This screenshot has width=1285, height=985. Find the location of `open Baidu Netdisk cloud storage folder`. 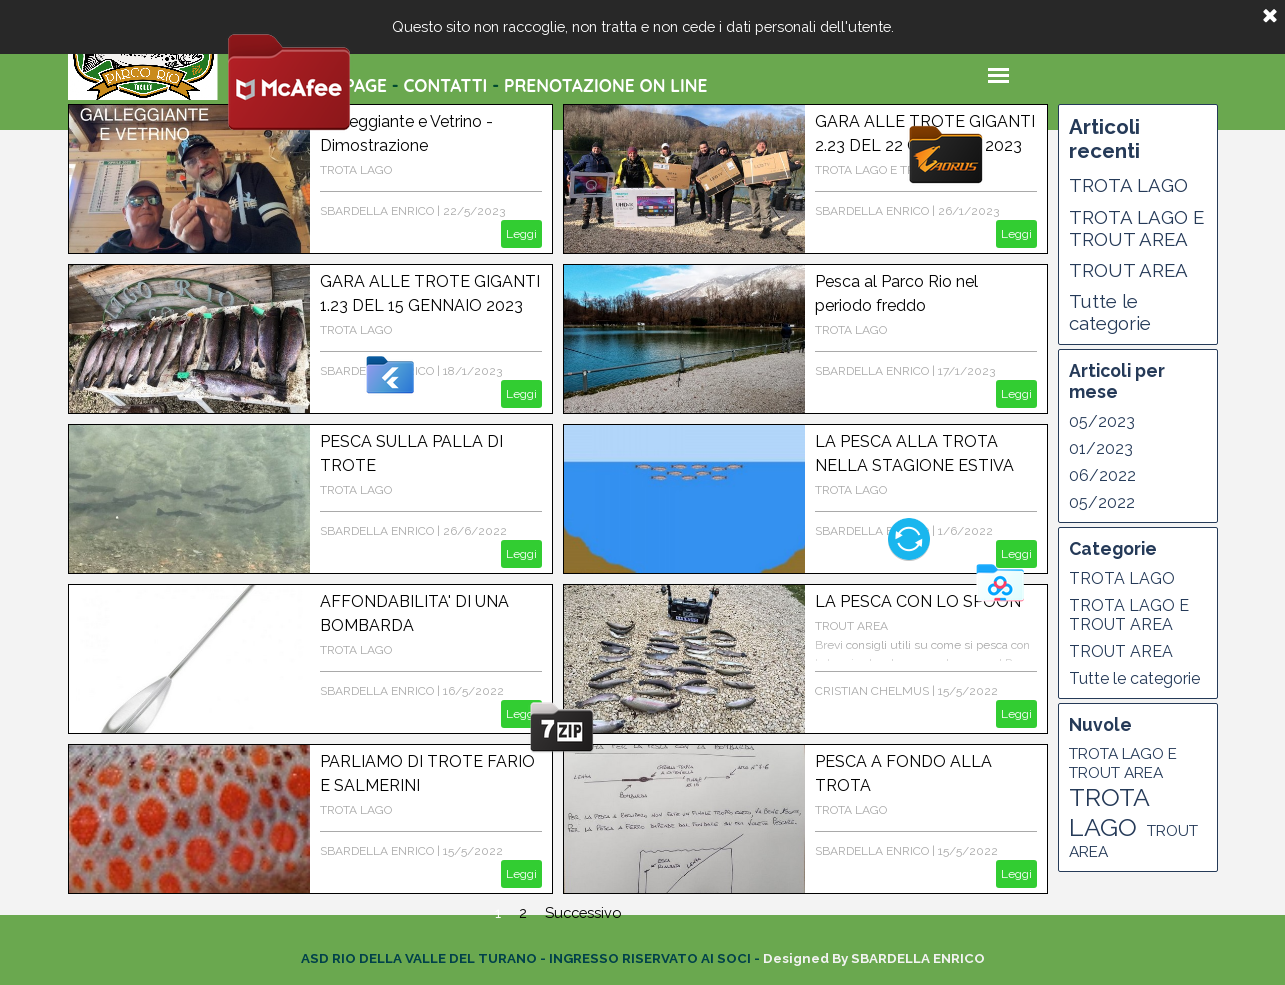

open Baidu Netdisk cloud storage folder is located at coordinates (1000, 584).